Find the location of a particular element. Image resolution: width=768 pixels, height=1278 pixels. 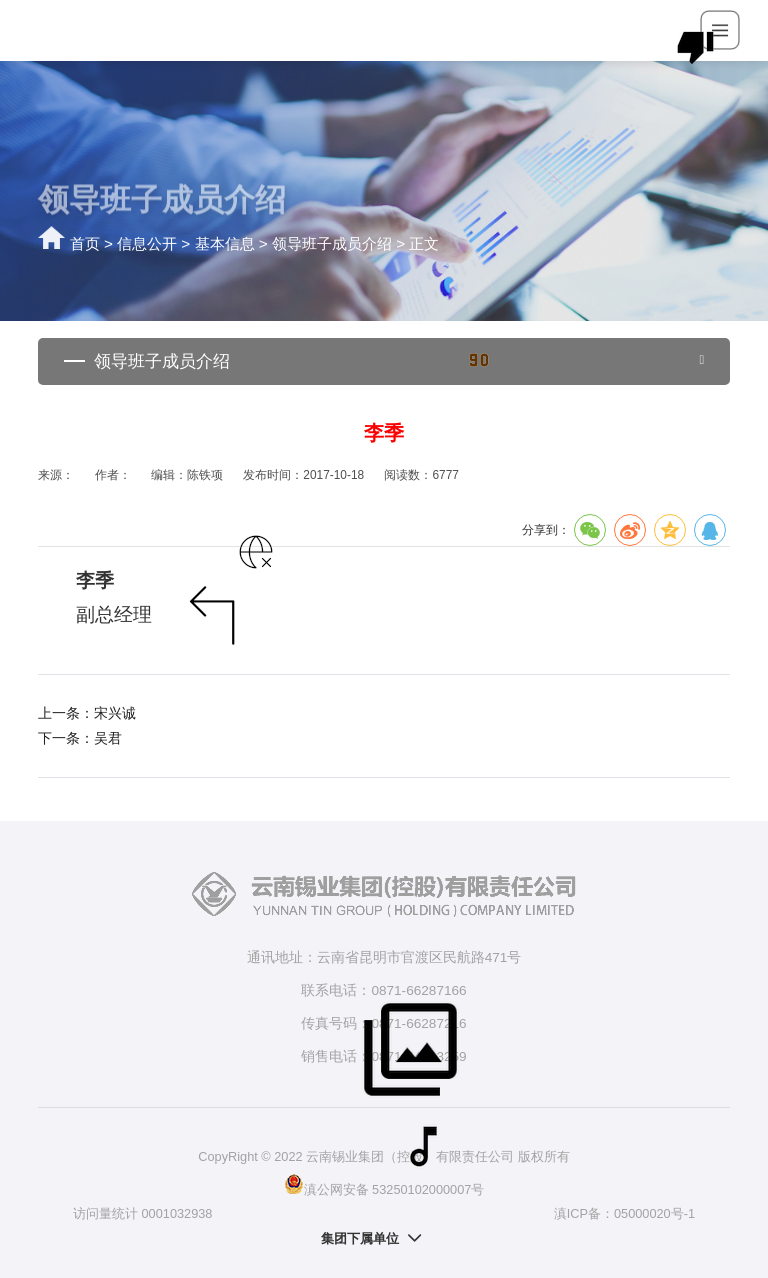

play or access audio content is located at coordinates (423, 1146).